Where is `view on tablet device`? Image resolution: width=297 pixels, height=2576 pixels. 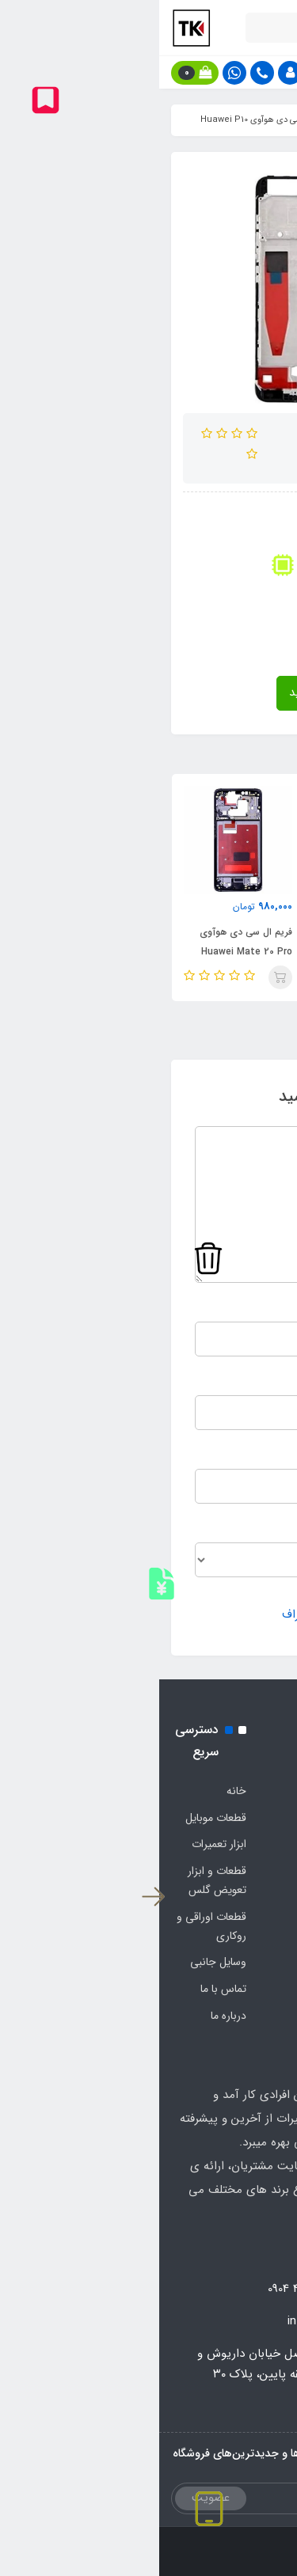 view on tablet device is located at coordinates (209, 2509).